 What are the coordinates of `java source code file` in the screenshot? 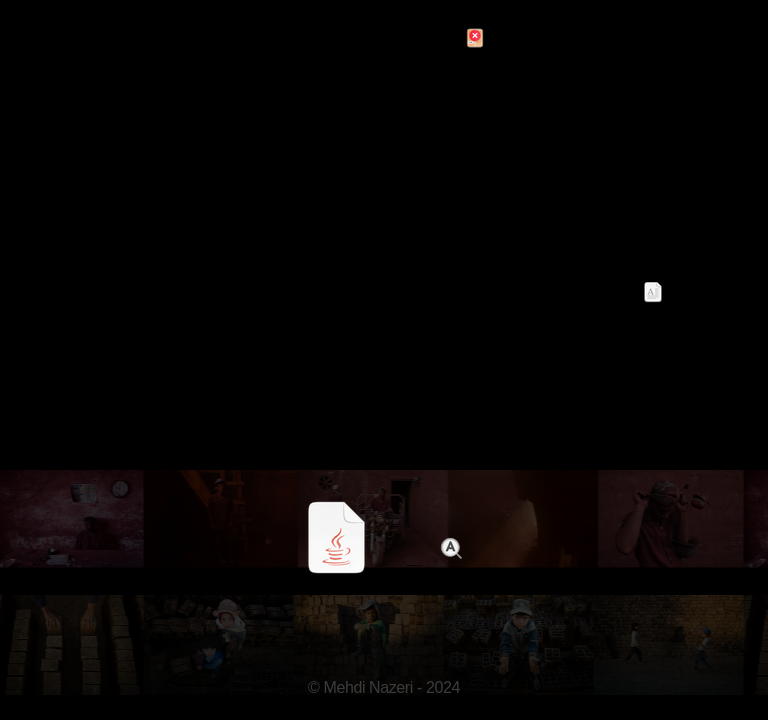 It's located at (336, 537).